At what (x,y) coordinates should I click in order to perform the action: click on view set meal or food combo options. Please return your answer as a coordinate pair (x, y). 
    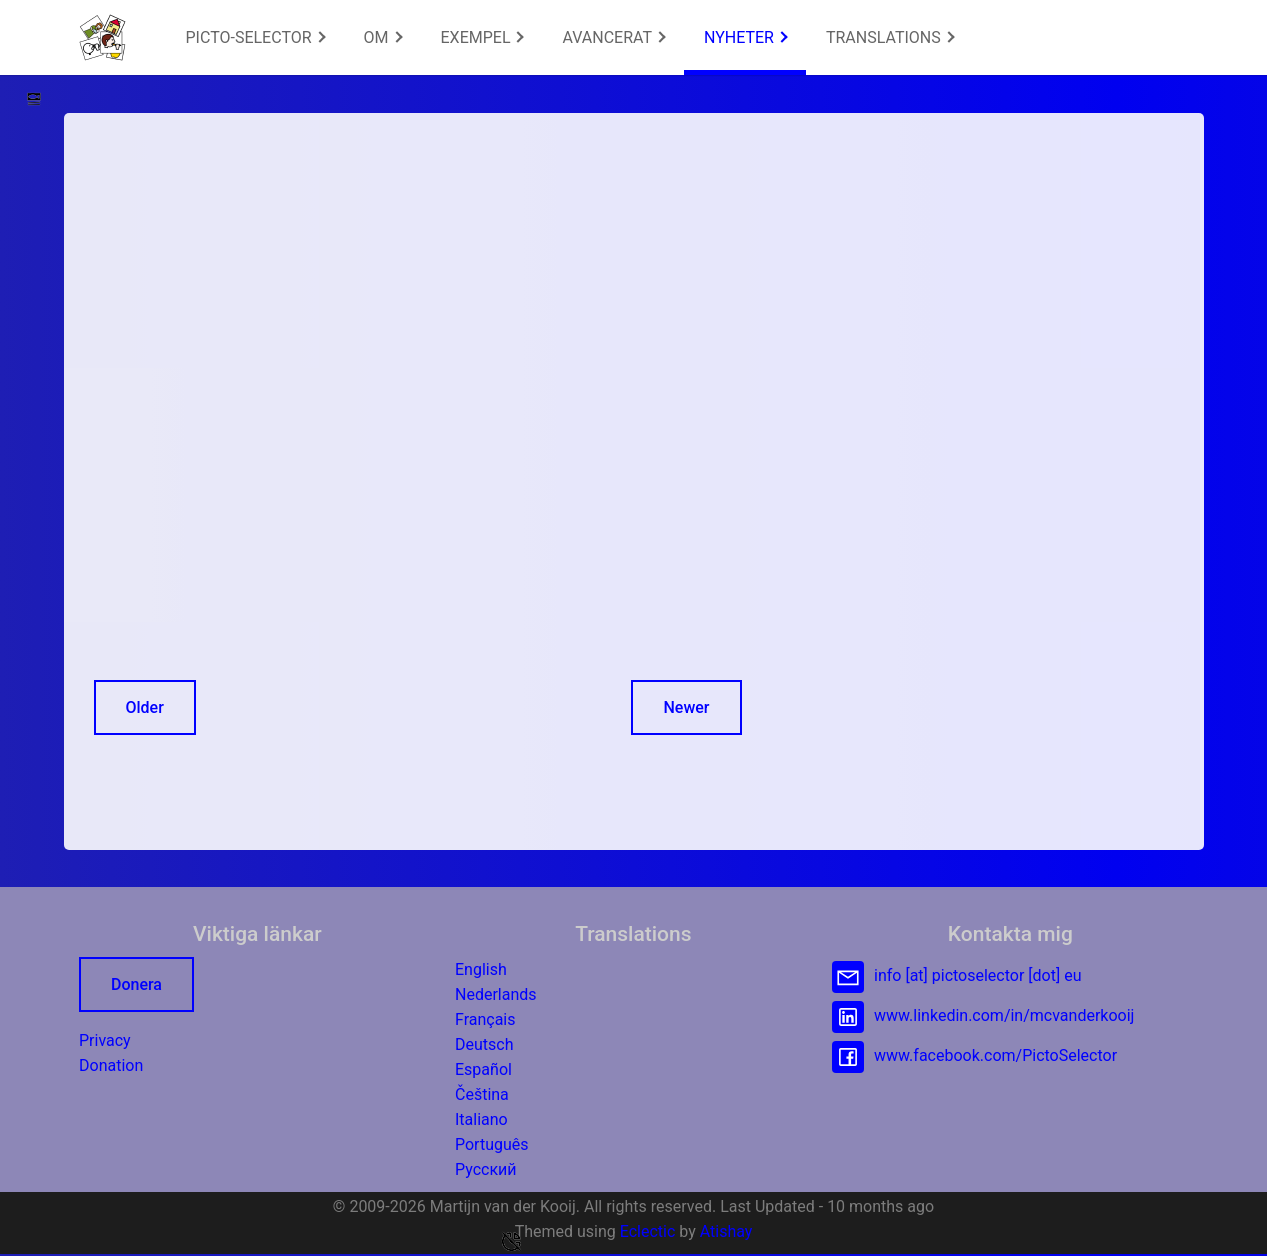
    Looking at the image, I should click on (34, 99).